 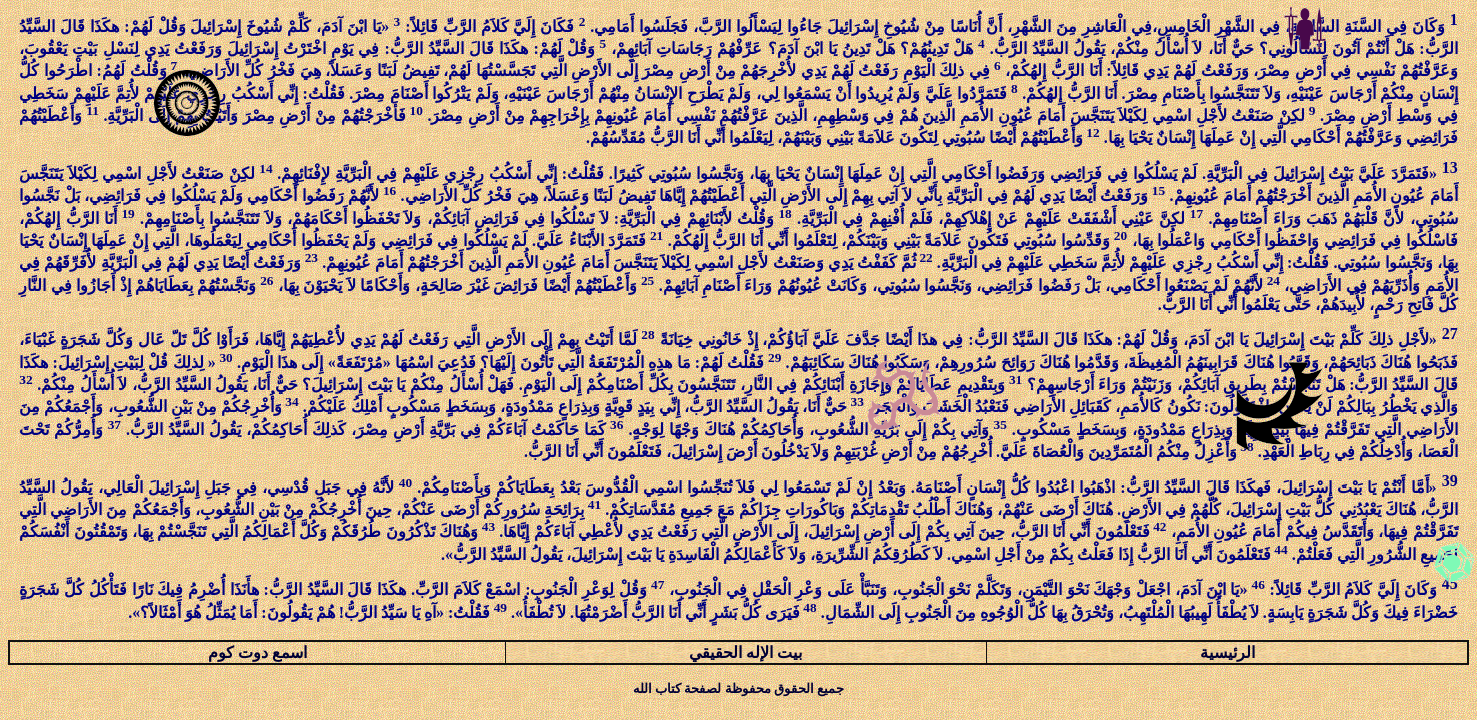 I want to click on select a thorny or cursed status effect, so click(x=903, y=395).